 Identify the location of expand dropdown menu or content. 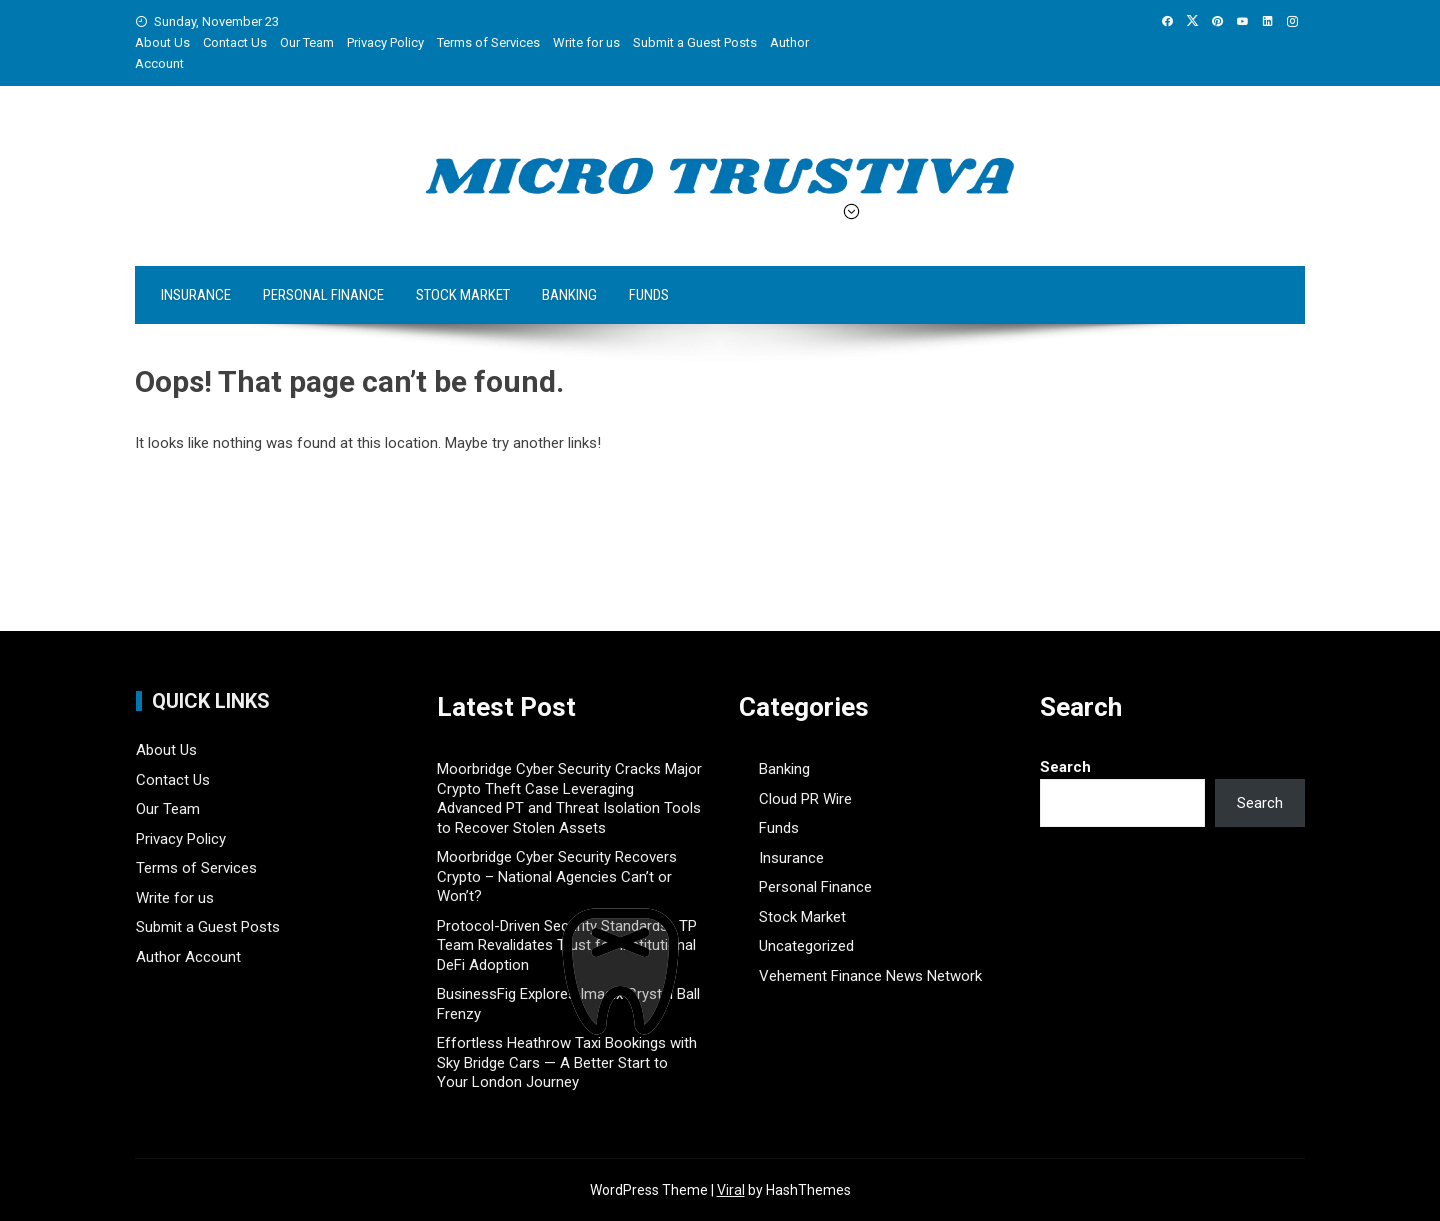
(851, 211).